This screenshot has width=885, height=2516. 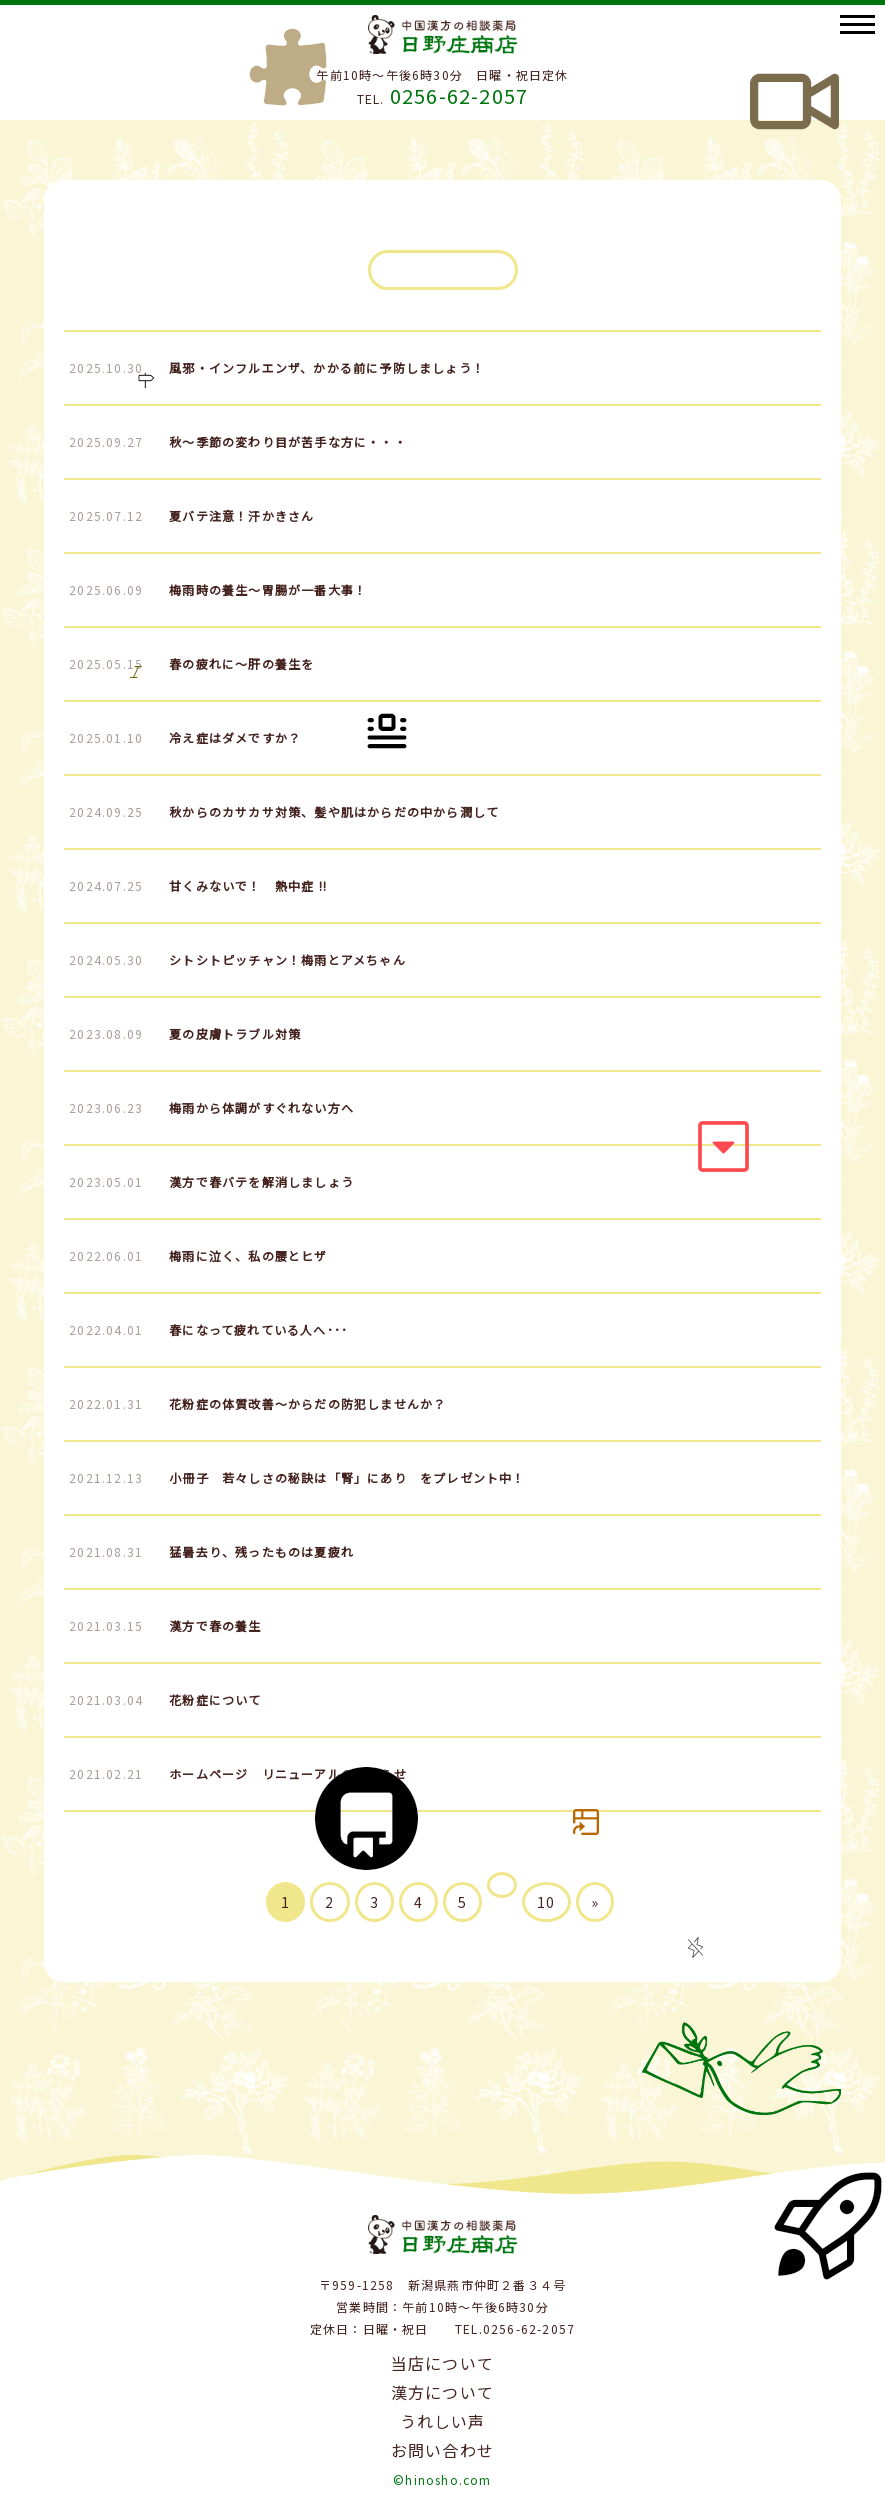 What do you see at coordinates (289, 68) in the screenshot?
I see `access plugins or extensions` at bounding box center [289, 68].